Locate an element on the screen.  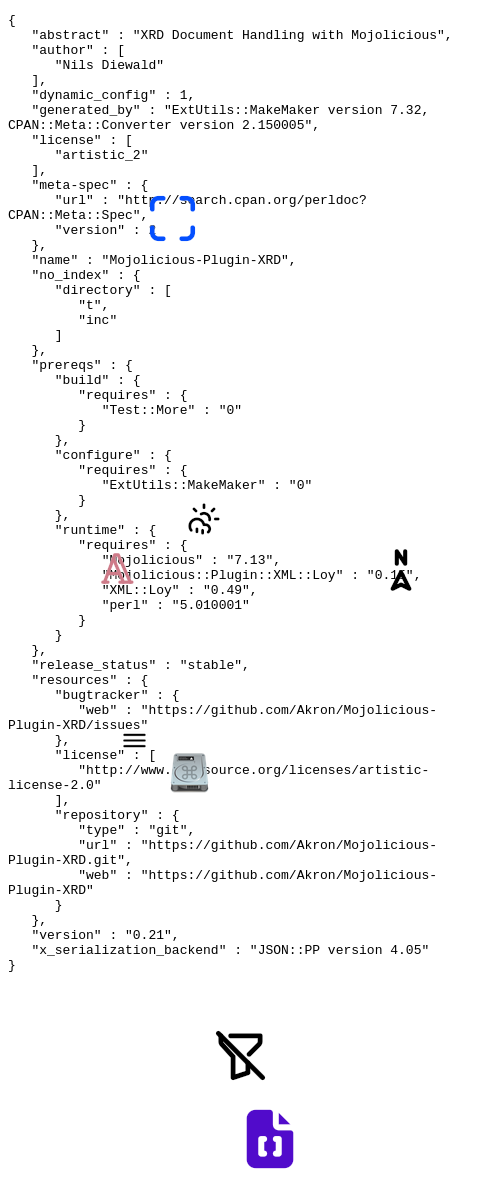
orient map to face north is located at coordinates (401, 570).